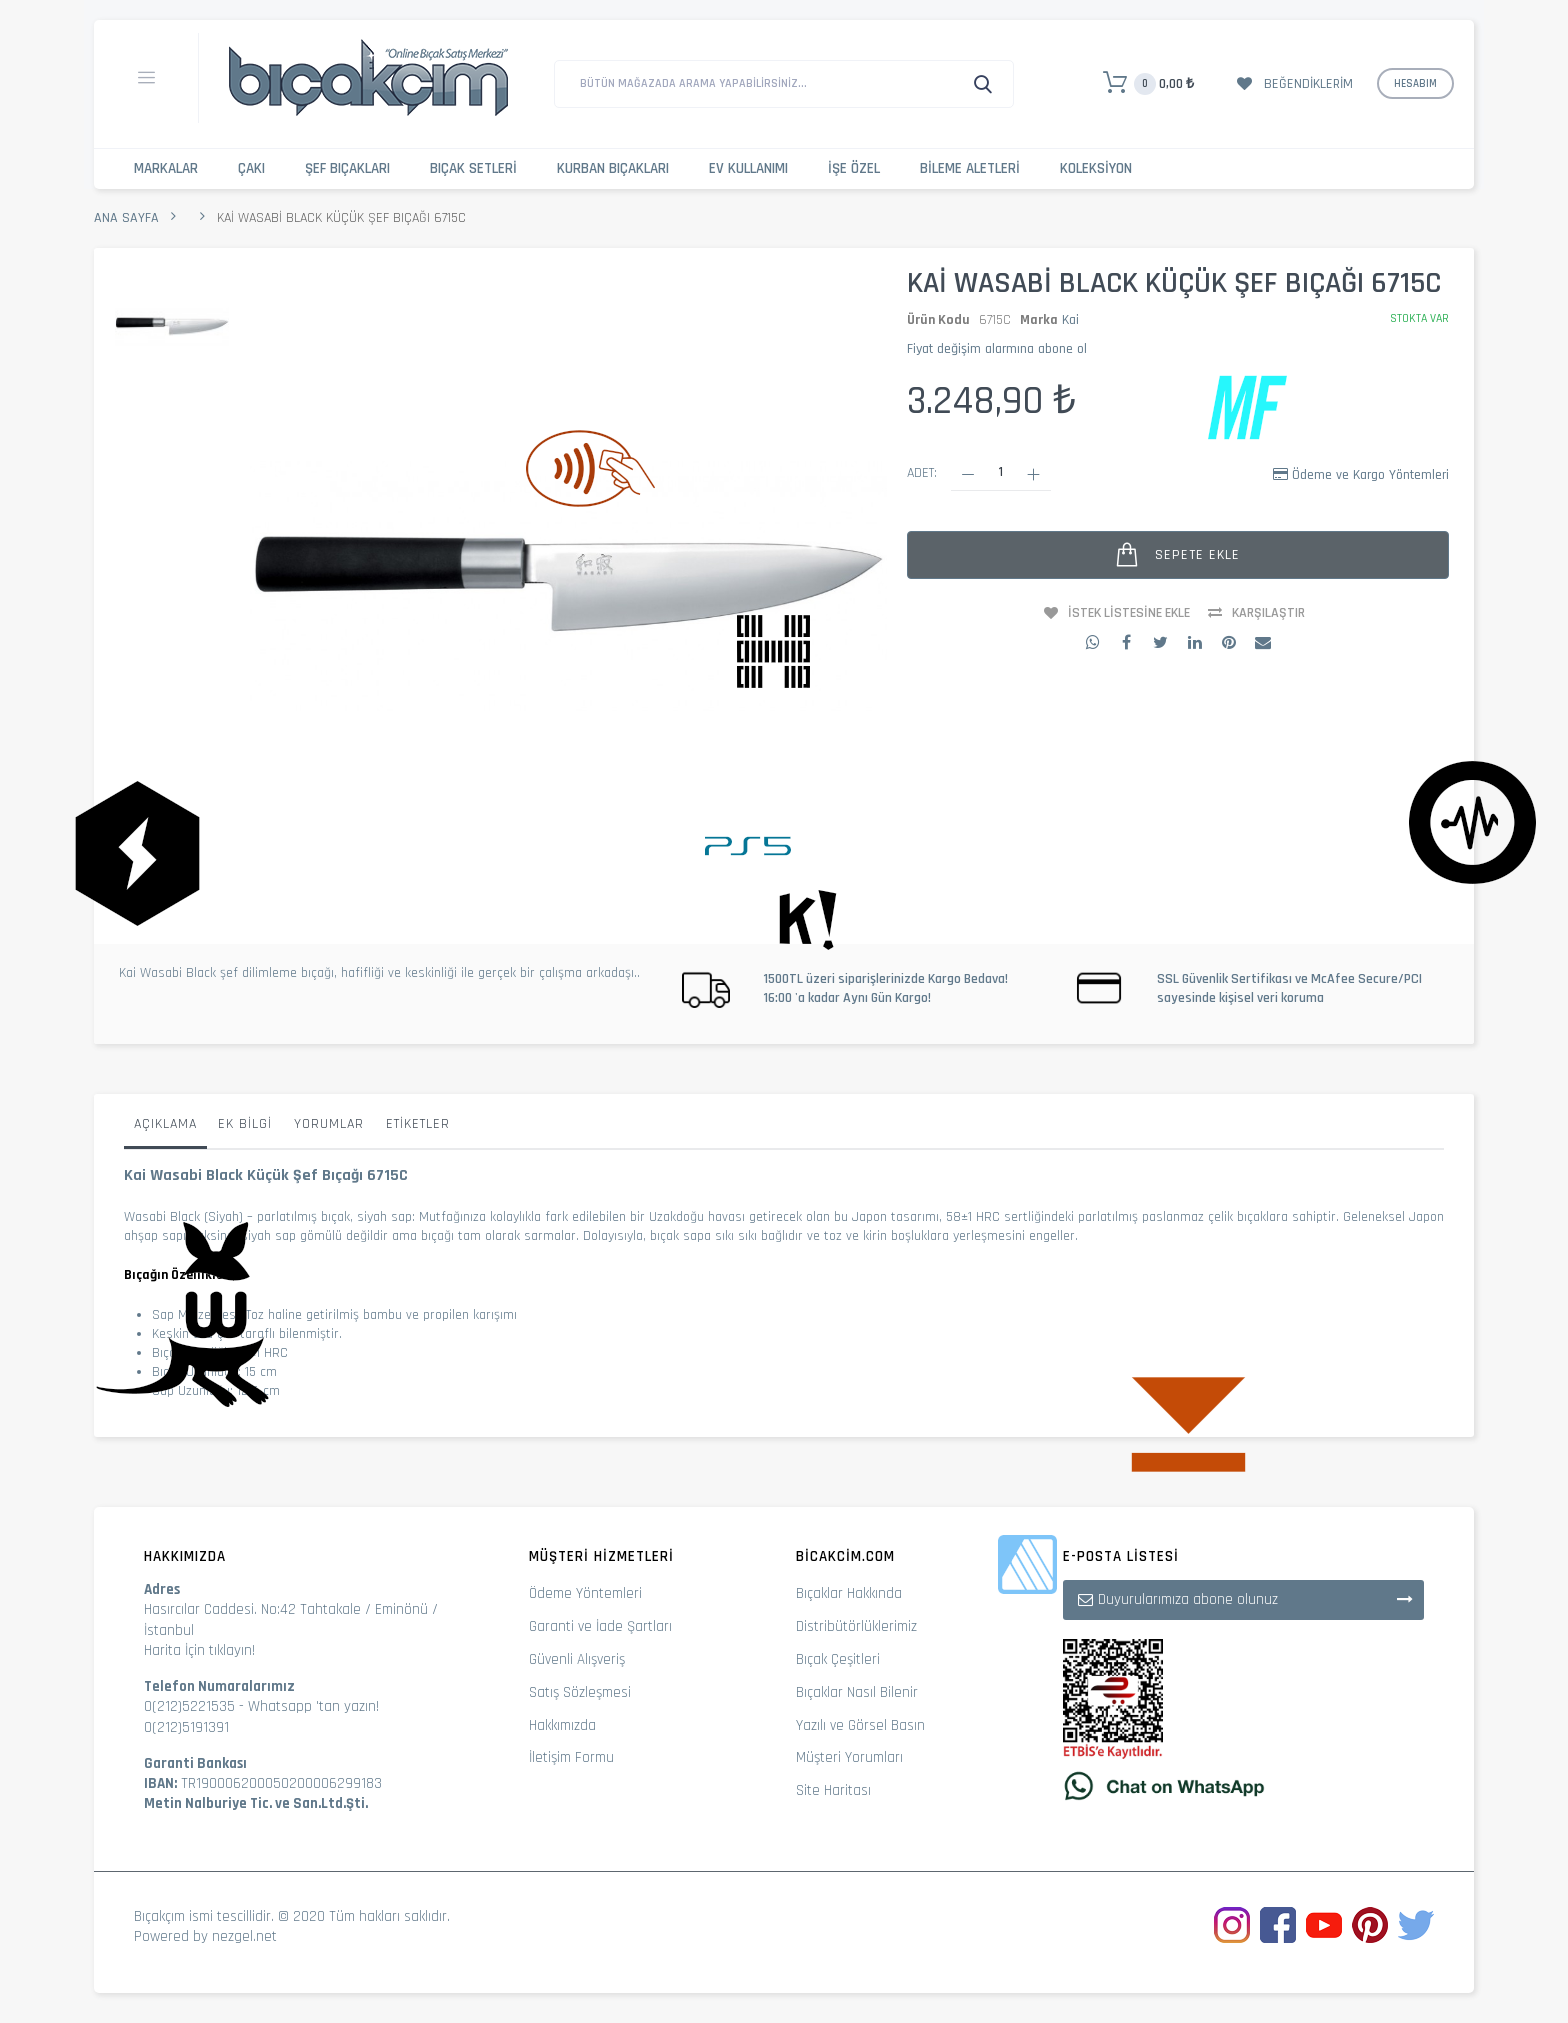  I want to click on lightning network logo, so click(137, 853).